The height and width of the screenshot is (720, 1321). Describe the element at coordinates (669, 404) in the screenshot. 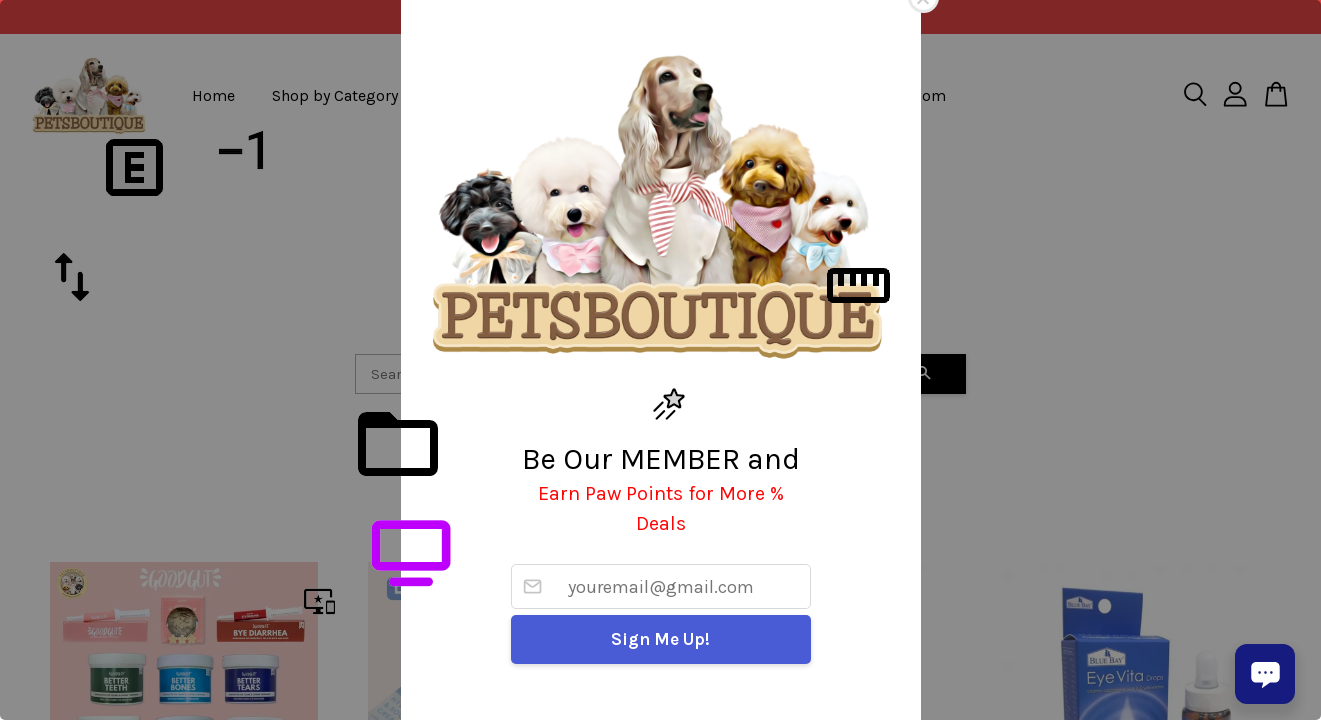

I see `mark as favorite or highlight content` at that location.